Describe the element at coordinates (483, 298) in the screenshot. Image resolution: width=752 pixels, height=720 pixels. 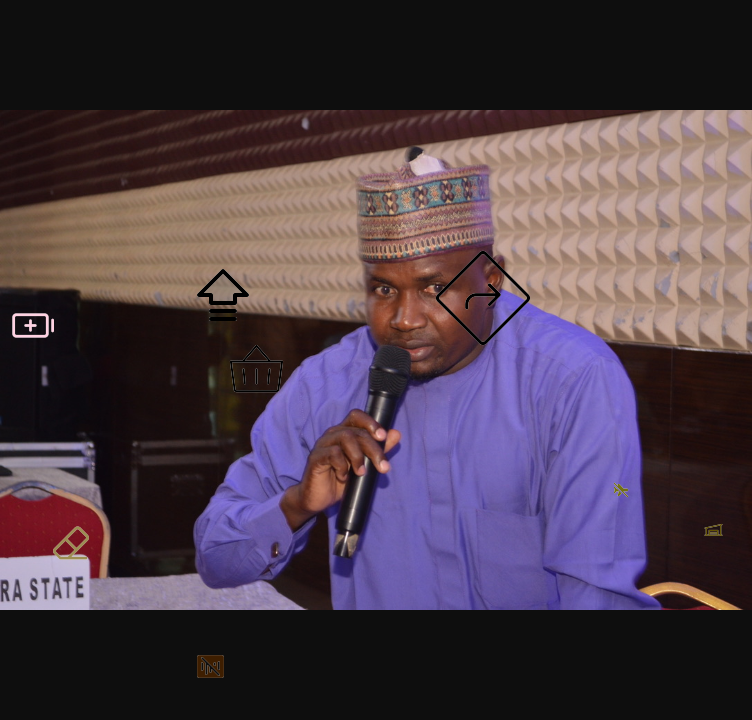
I see `indicates a turn or direction change ahead` at that location.